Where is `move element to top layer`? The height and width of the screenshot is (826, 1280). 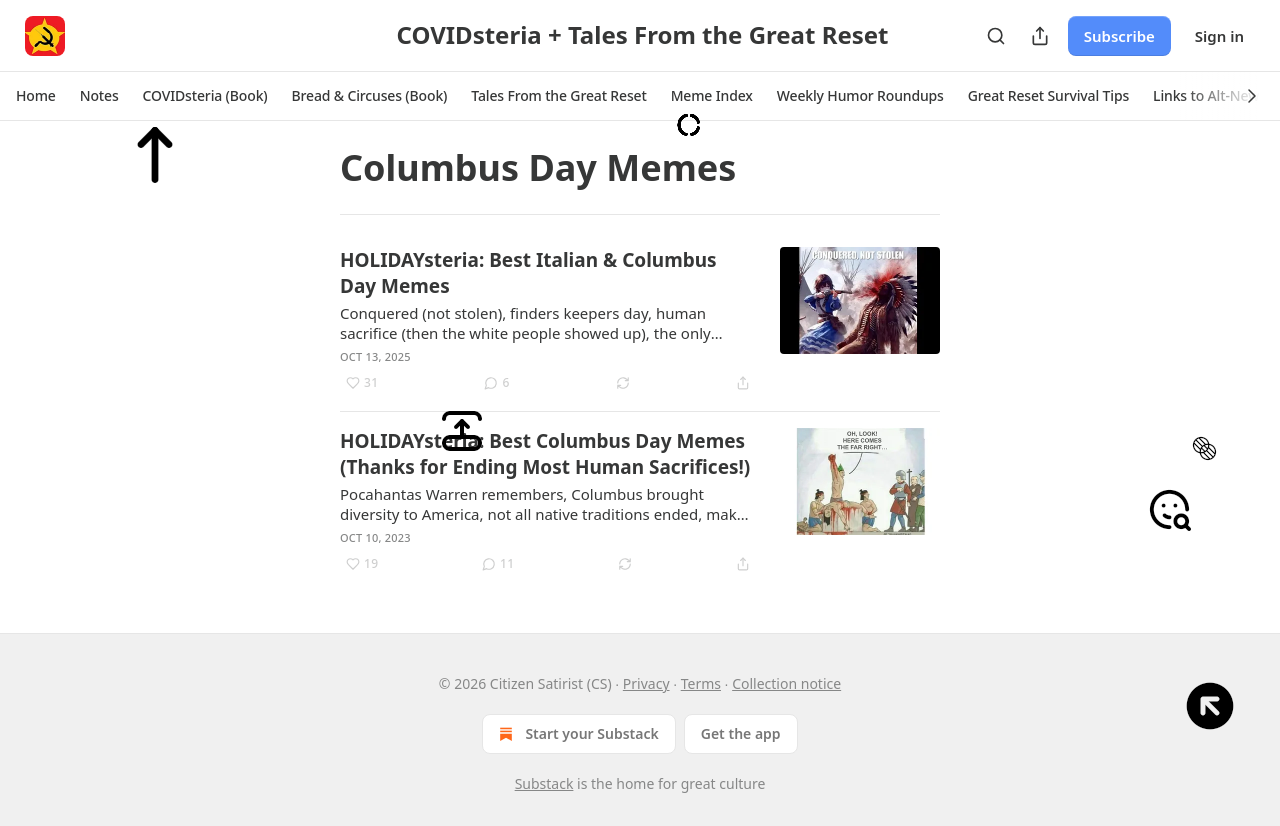
move element to top layer is located at coordinates (462, 431).